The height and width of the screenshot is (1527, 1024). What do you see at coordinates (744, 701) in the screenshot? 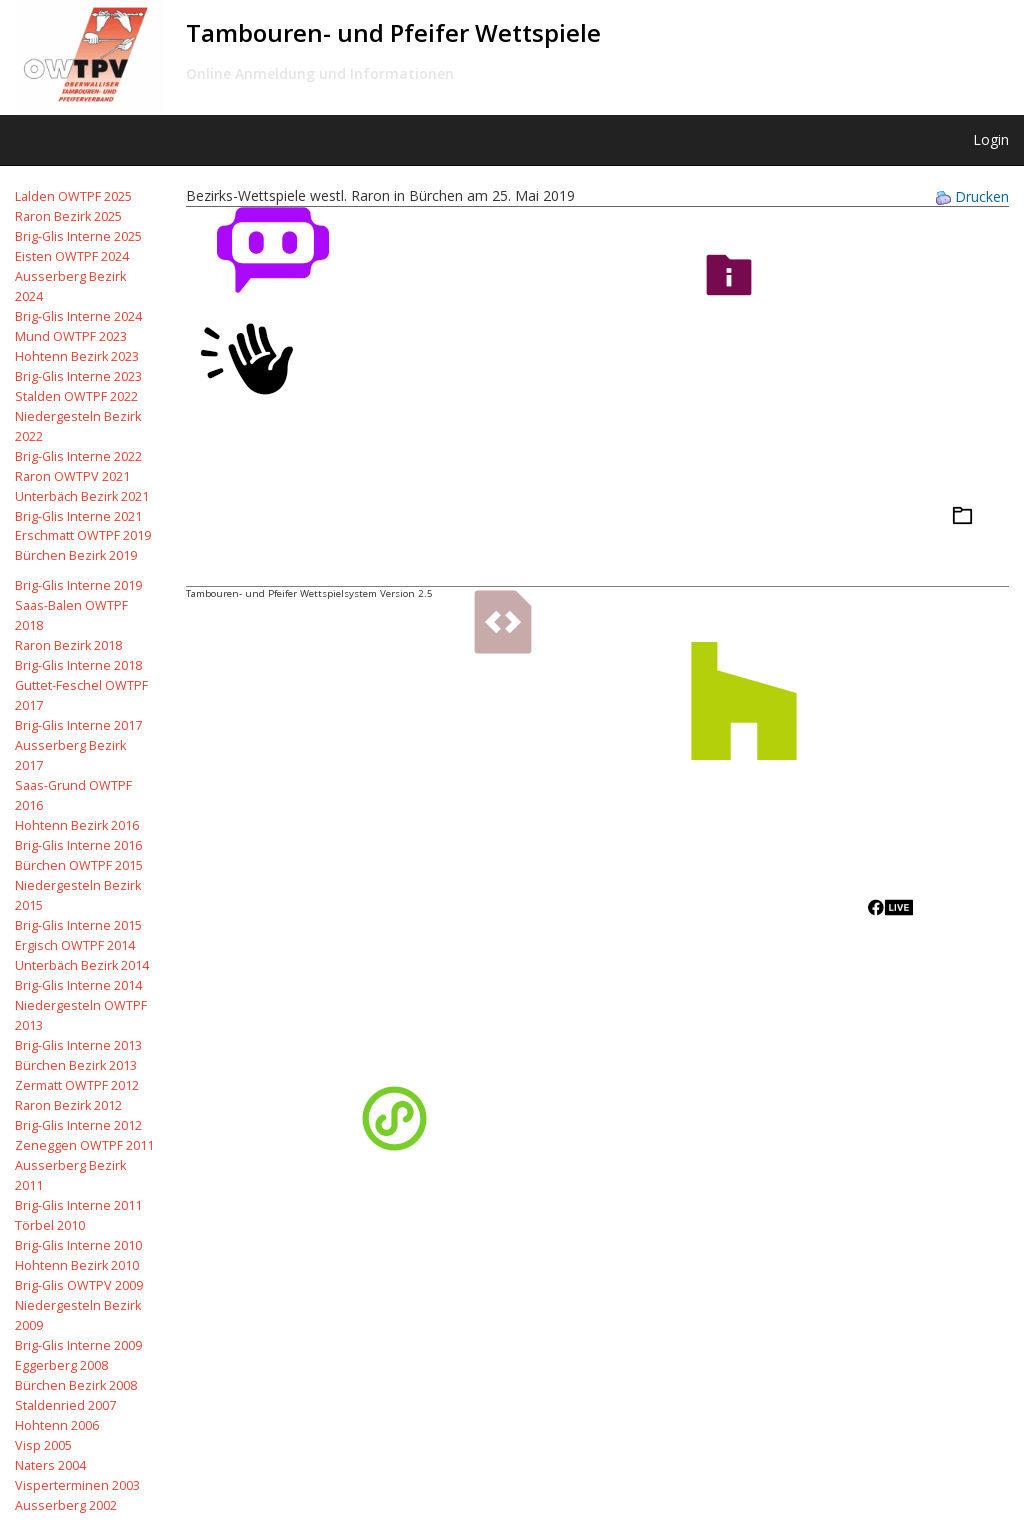
I see `open the houzz app for home design and renovation` at bounding box center [744, 701].